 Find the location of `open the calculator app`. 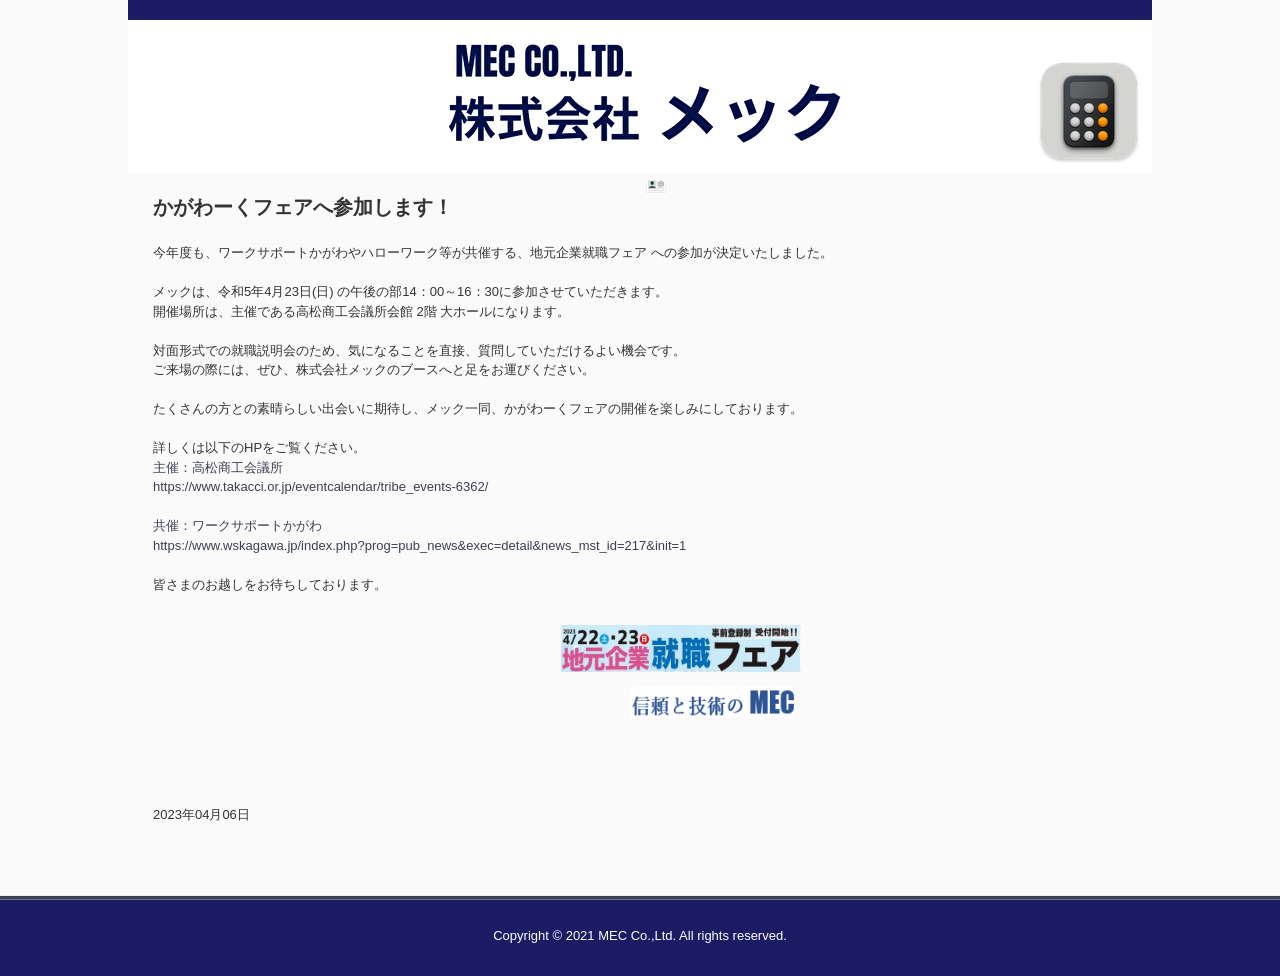

open the calculator app is located at coordinates (1089, 111).